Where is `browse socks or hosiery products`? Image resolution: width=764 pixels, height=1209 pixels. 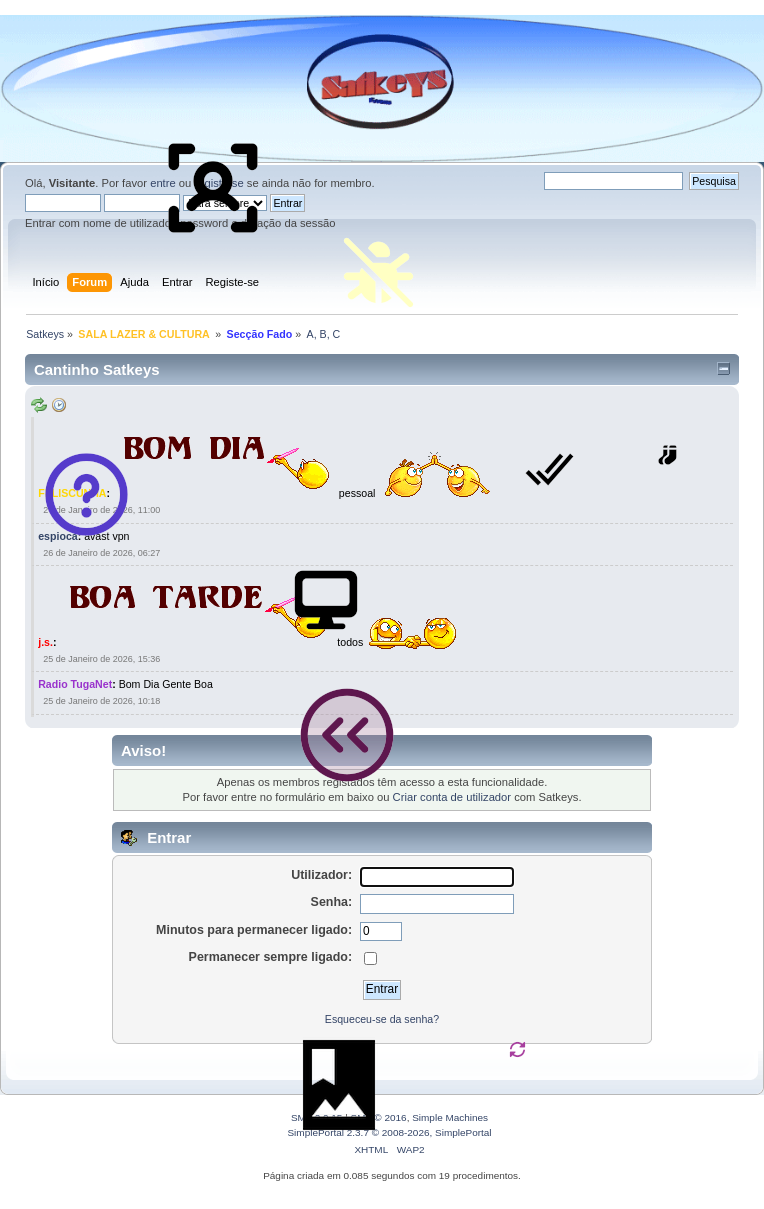
browse socks or hosiery products is located at coordinates (668, 455).